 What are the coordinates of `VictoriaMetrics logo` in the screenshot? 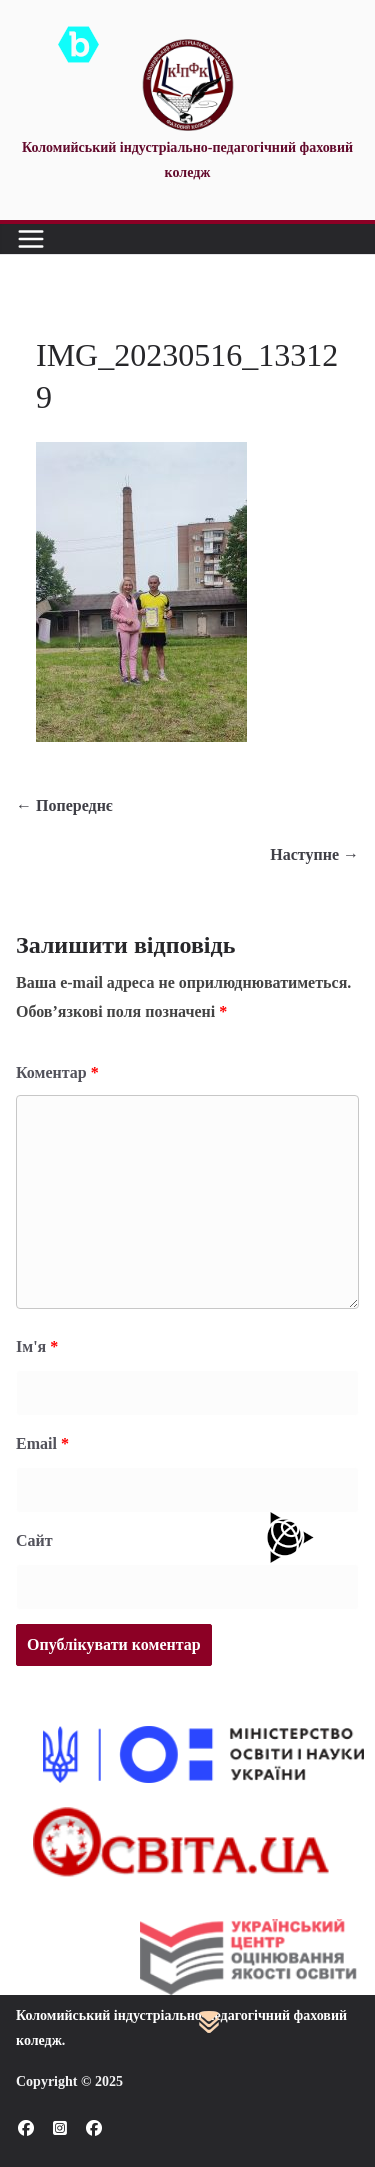 It's located at (209, 2022).